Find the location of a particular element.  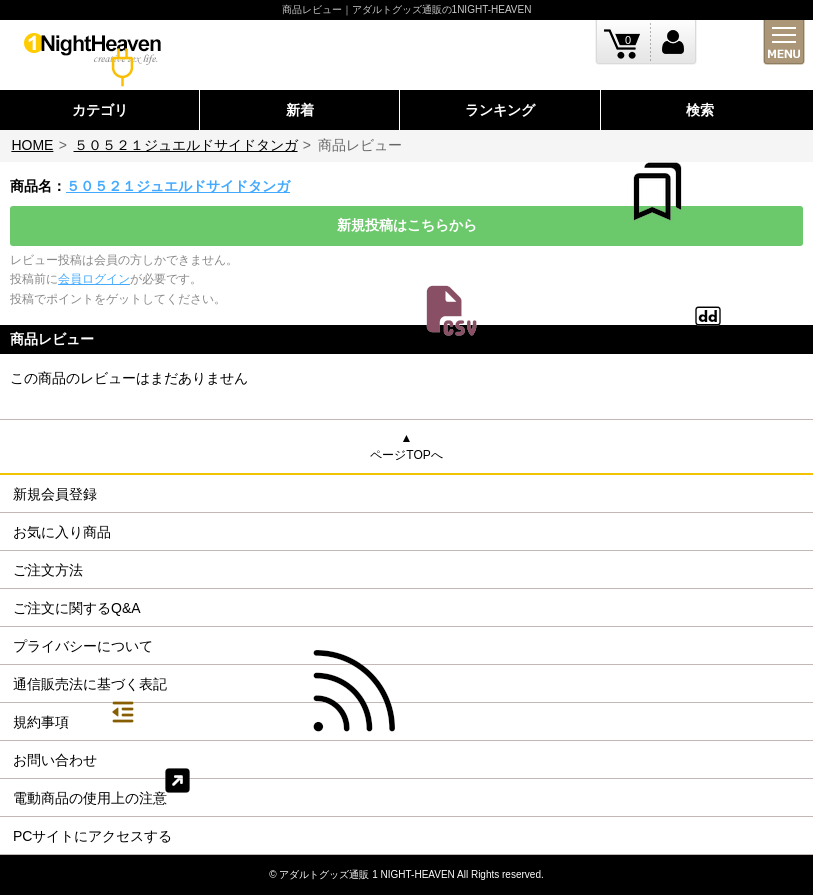

open or view a CSV file is located at coordinates (450, 309).